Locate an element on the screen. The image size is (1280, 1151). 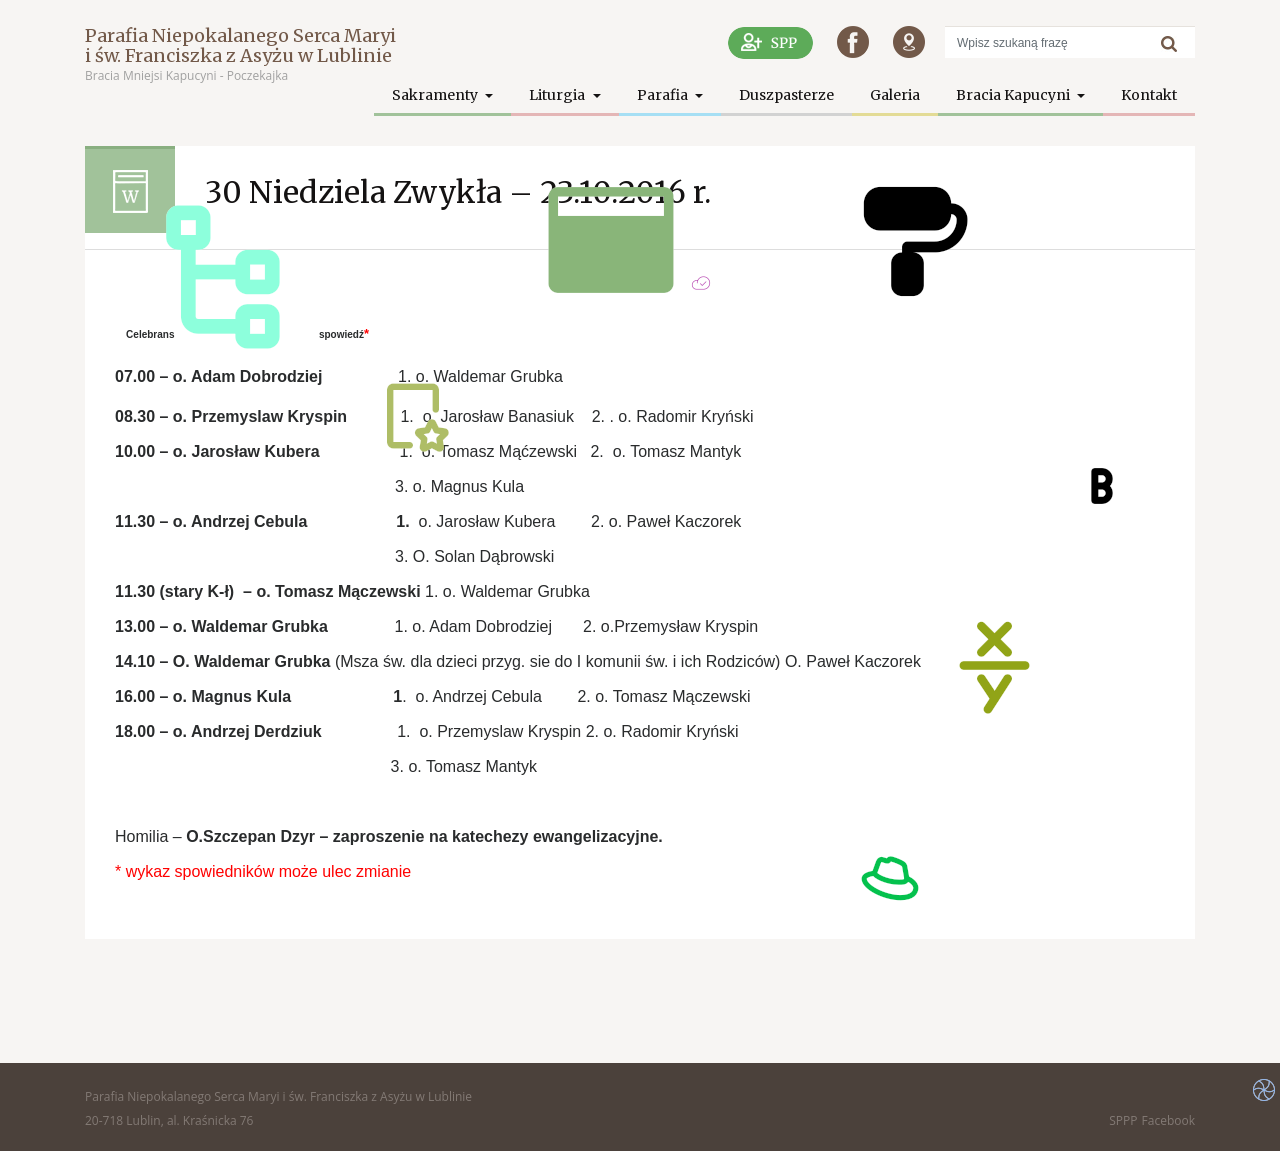
view hierarchical file or folder structure is located at coordinates (218, 277).